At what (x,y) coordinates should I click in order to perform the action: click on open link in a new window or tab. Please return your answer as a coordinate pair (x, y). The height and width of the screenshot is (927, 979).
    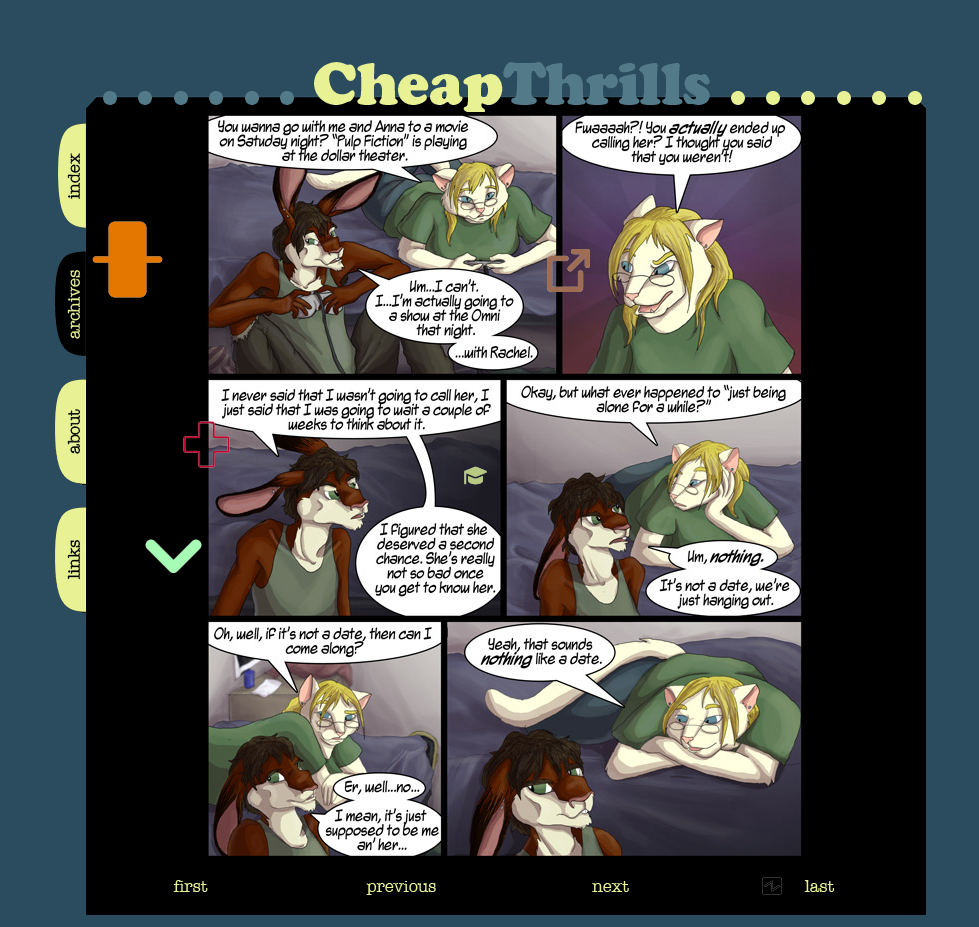
    Looking at the image, I should click on (568, 270).